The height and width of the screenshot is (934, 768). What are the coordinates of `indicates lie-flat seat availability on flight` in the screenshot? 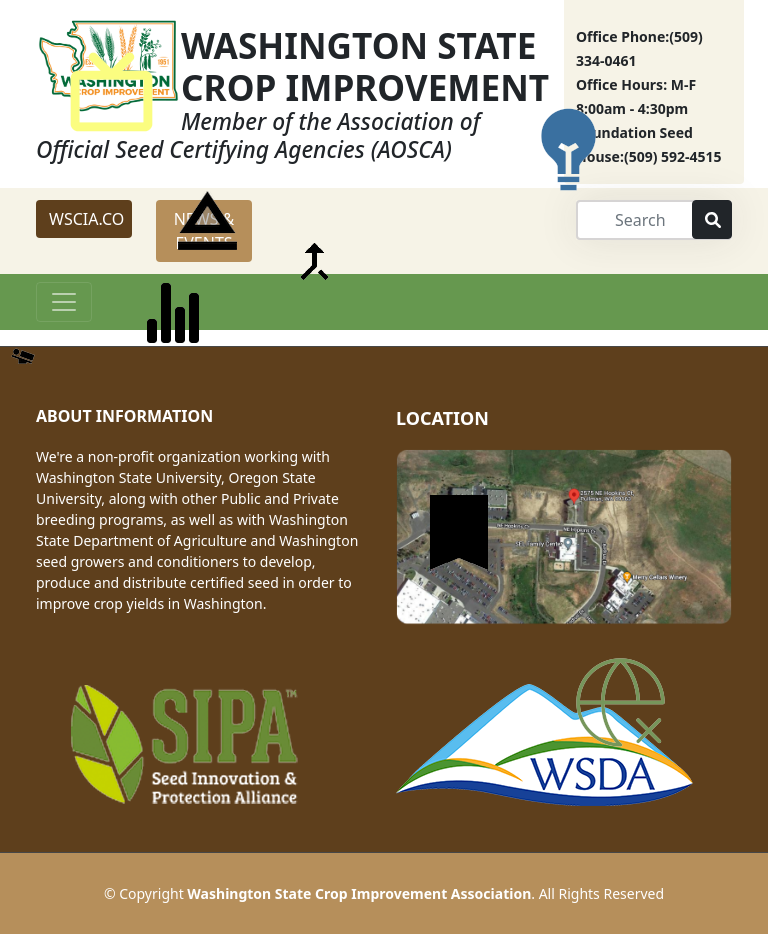 It's located at (22, 356).